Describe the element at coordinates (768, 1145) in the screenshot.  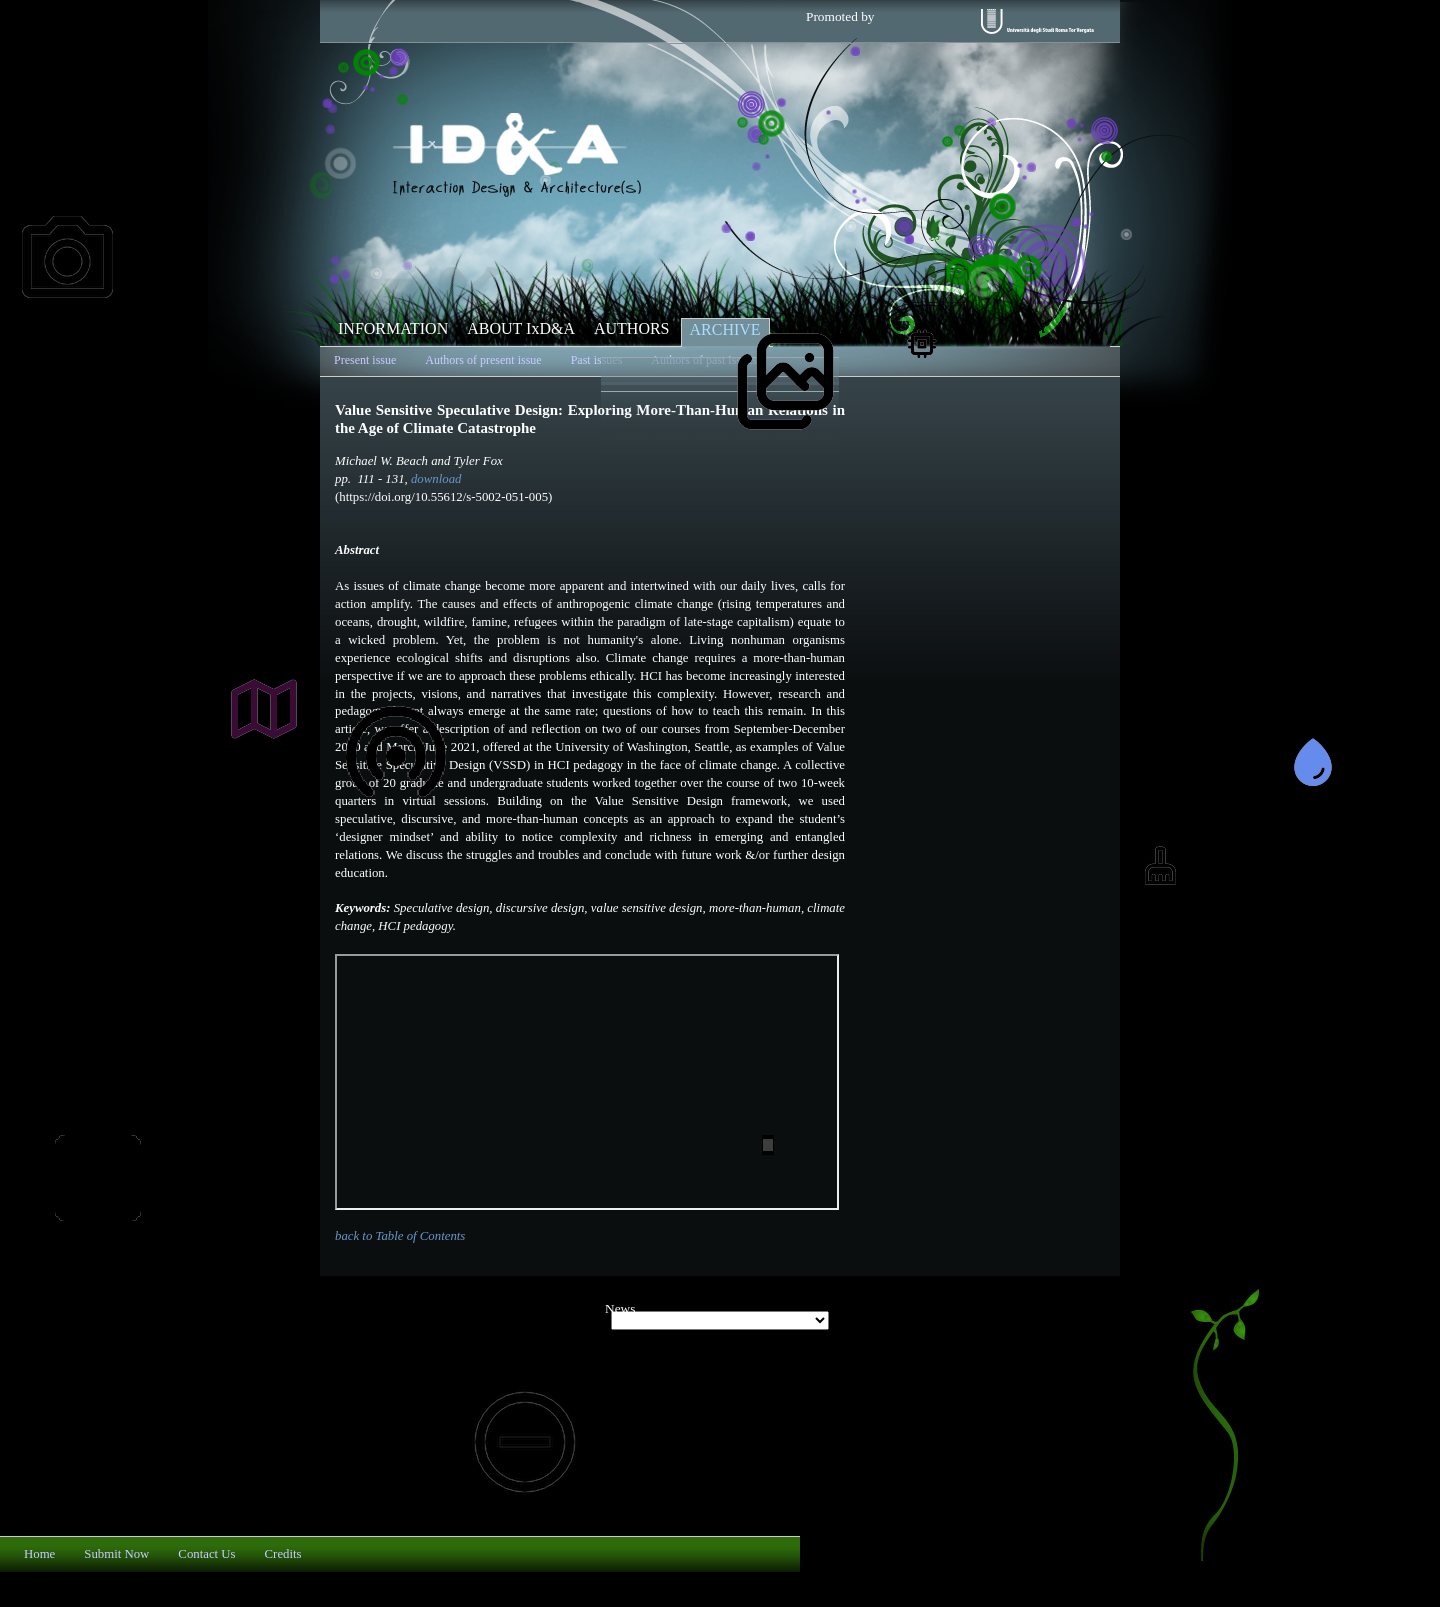
I see `set this device as your primary phone` at that location.